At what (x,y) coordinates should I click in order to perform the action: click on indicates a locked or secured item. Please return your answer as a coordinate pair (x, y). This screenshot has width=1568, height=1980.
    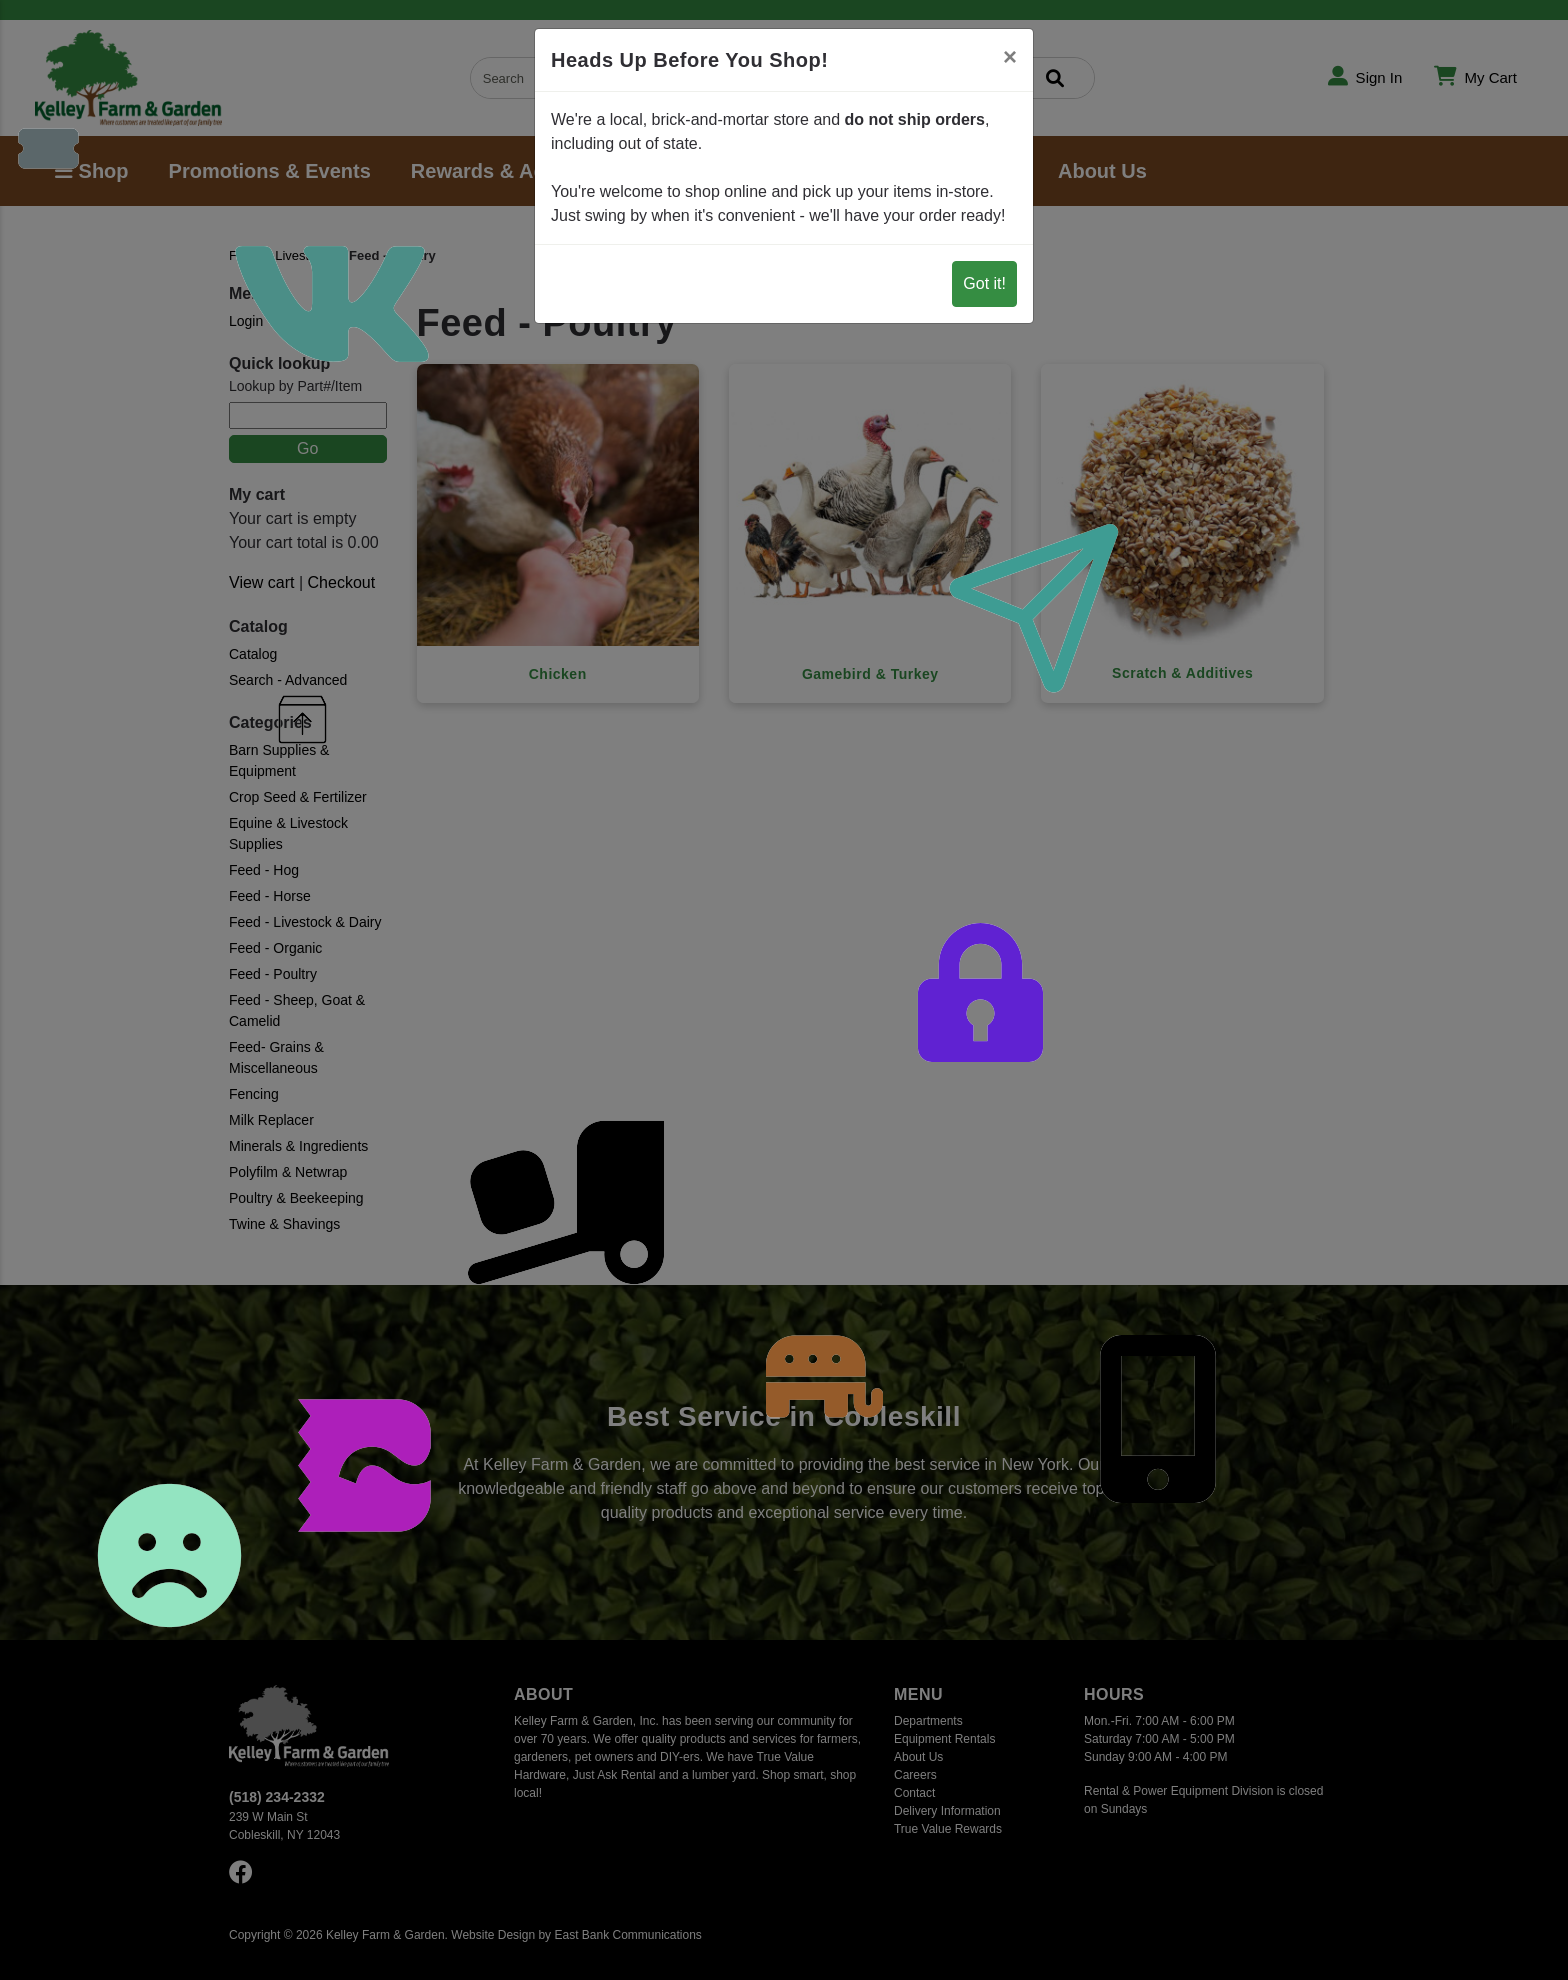
    Looking at the image, I should click on (980, 992).